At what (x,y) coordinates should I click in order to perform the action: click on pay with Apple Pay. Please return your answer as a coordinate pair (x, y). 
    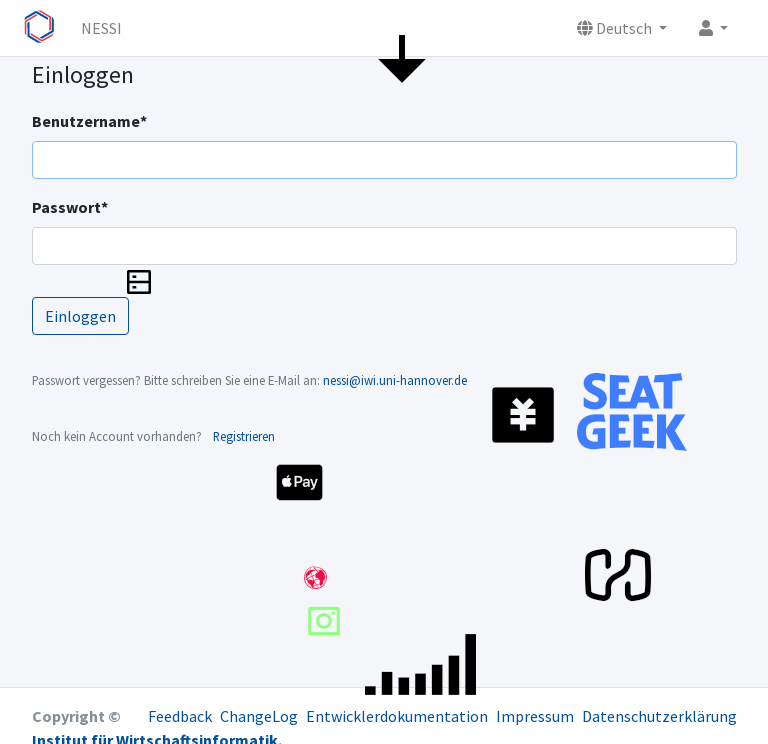
    Looking at the image, I should click on (299, 482).